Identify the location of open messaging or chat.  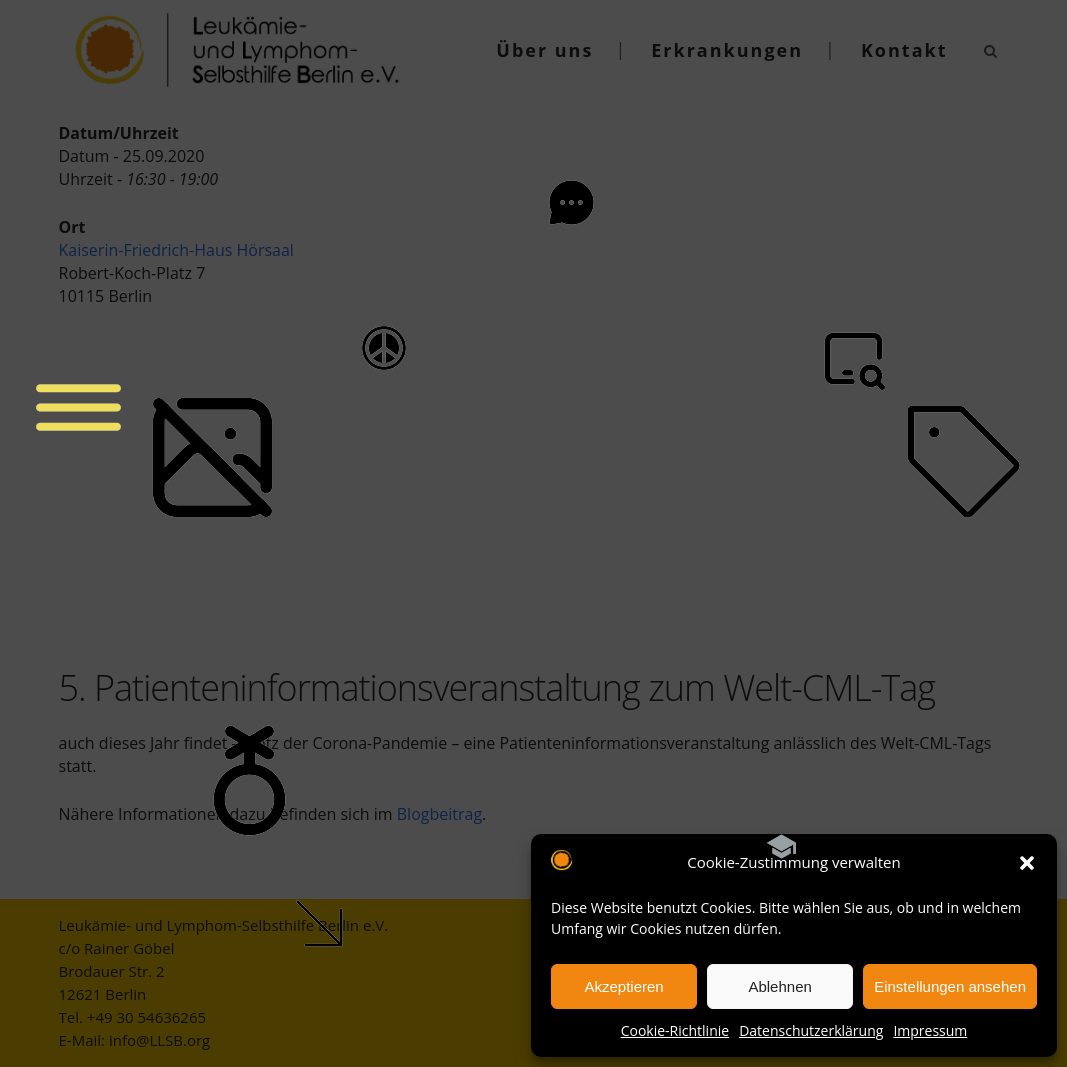
(571, 202).